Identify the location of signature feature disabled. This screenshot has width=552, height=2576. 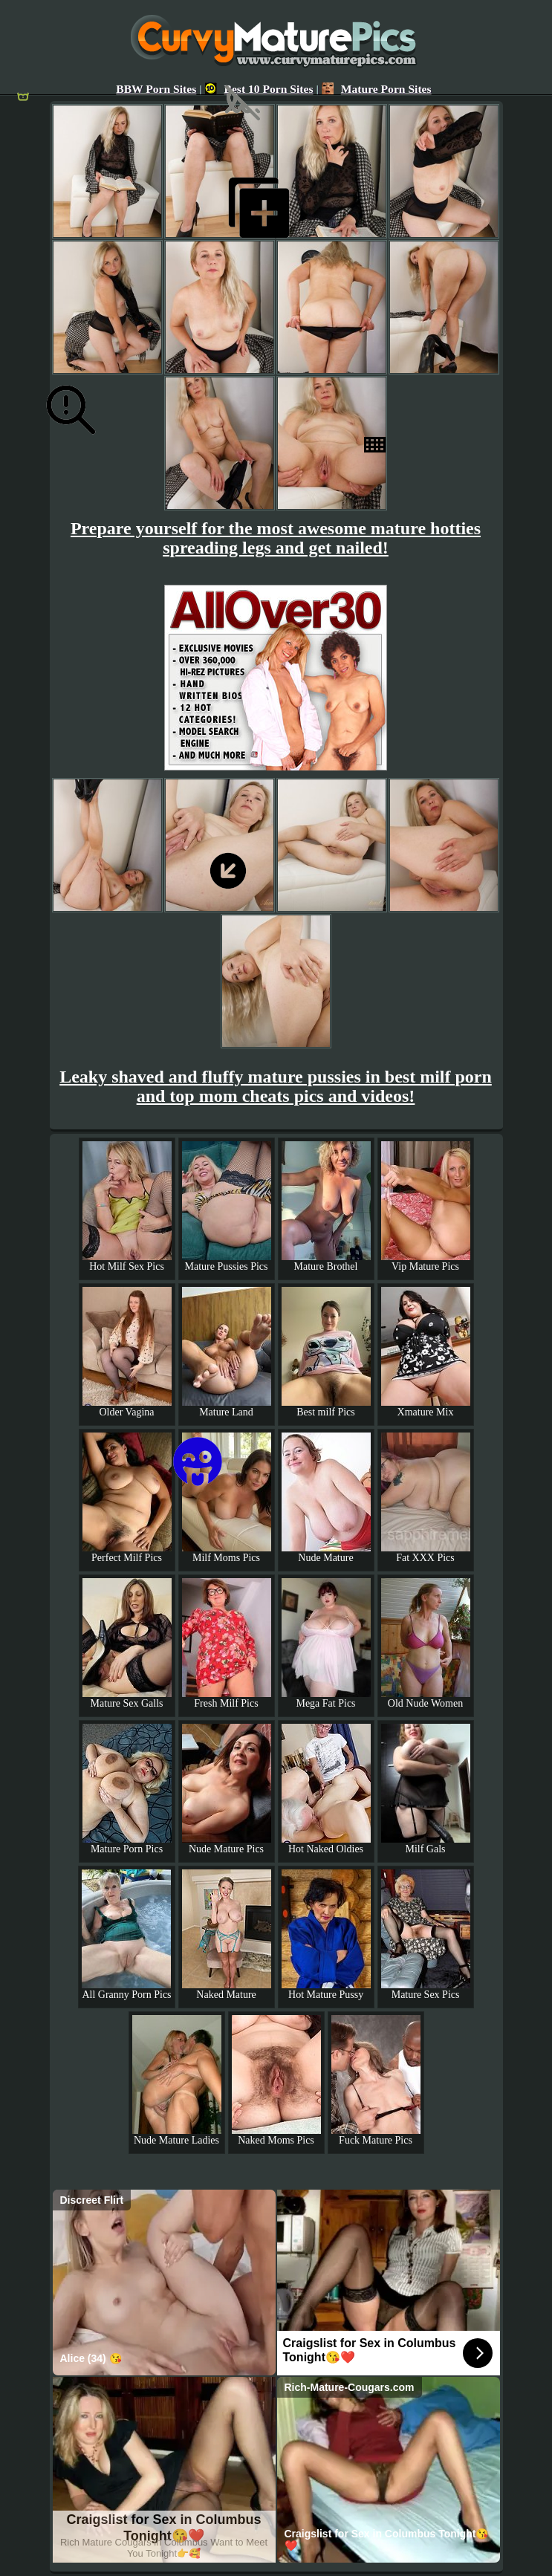
(242, 103).